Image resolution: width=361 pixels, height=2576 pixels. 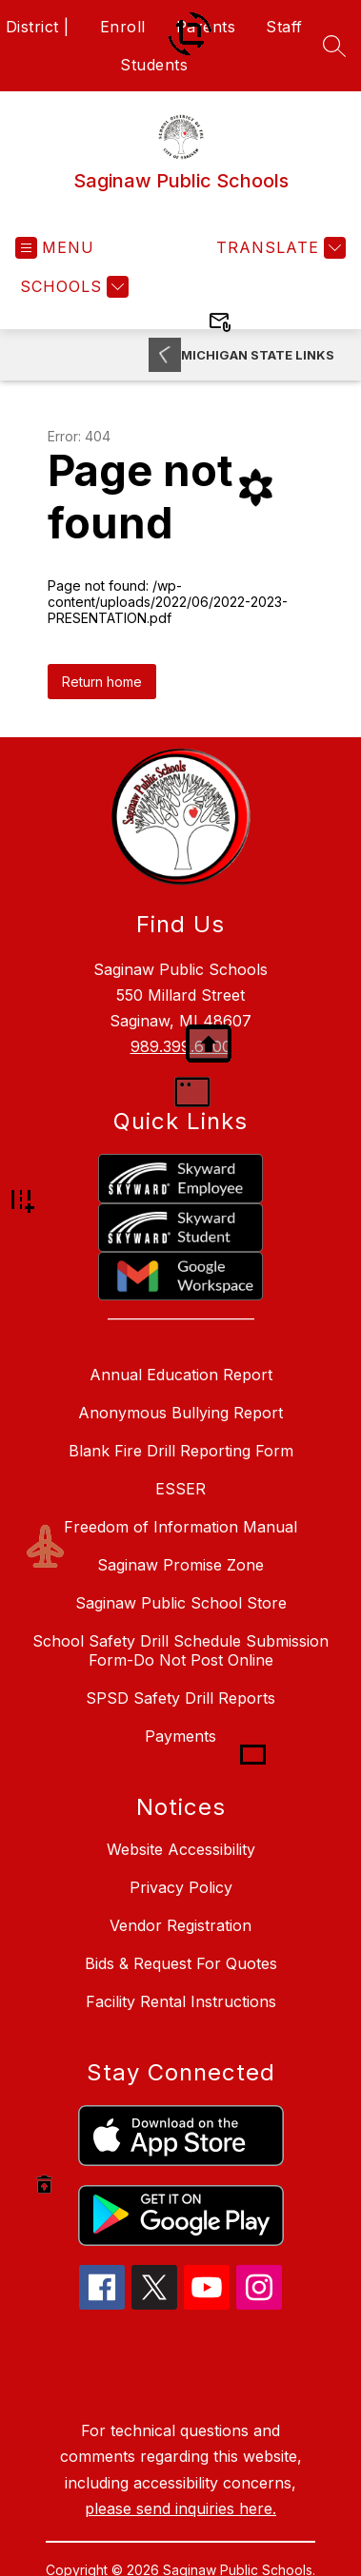 What do you see at coordinates (45, 1547) in the screenshot?
I see `view wind energy or renewable power settings` at bounding box center [45, 1547].